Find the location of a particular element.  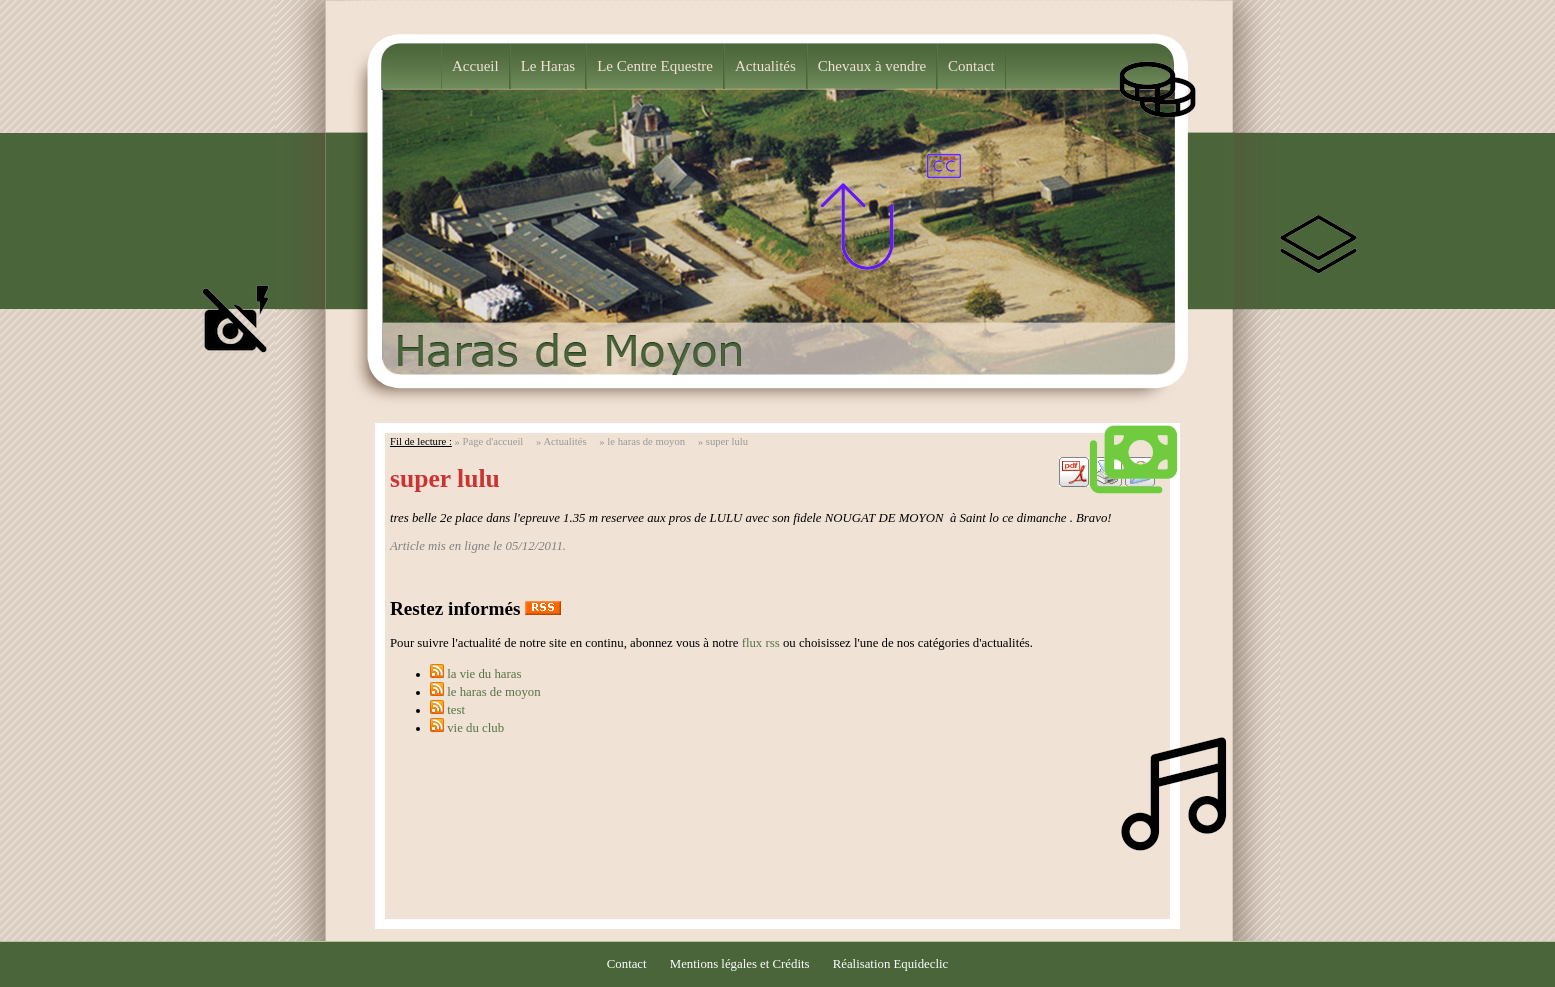

camera flash is disabled is located at coordinates (237, 318).